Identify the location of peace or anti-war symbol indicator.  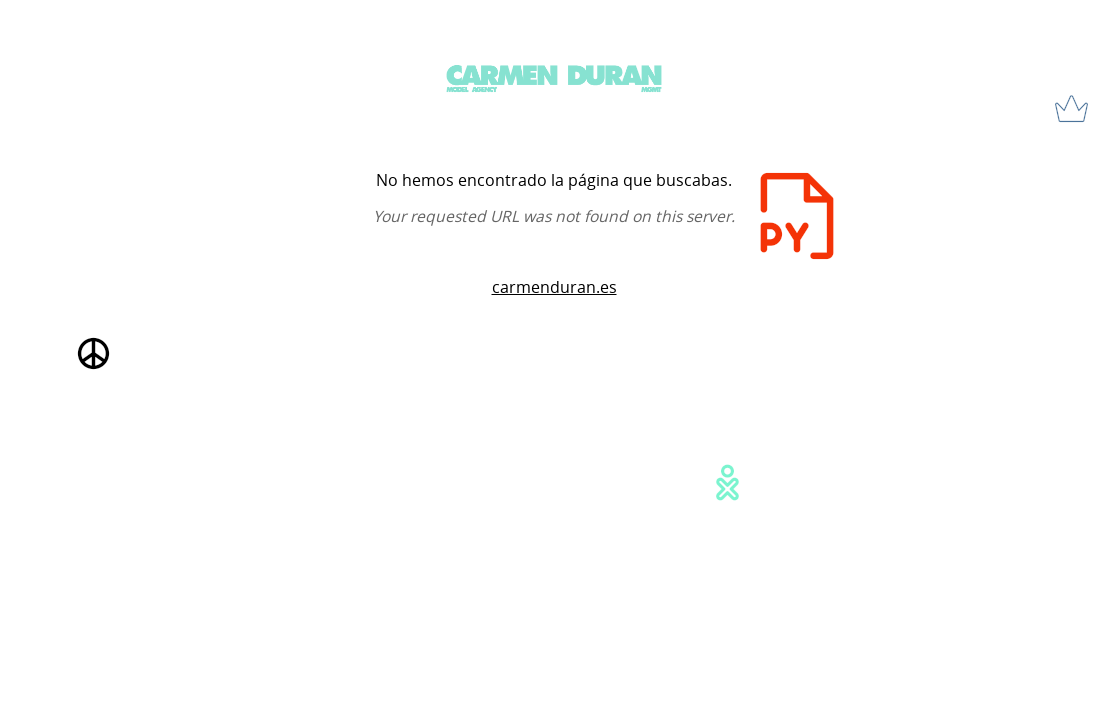
(93, 353).